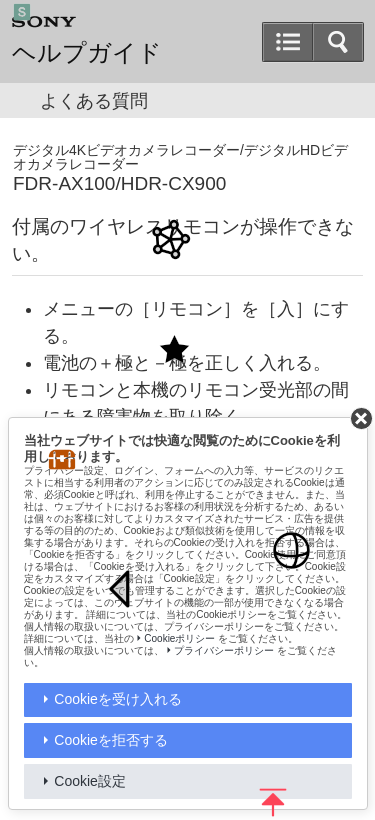  I want to click on add item to favorites, so click(174, 350).